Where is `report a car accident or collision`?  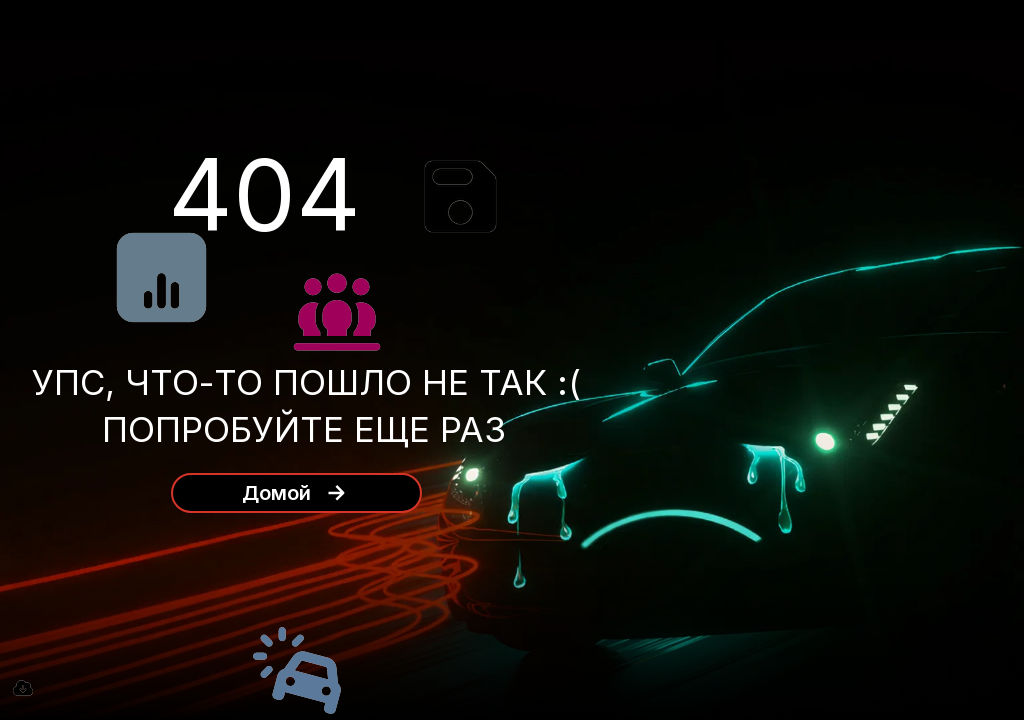 report a car accident or collision is located at coordinates (298, 672).